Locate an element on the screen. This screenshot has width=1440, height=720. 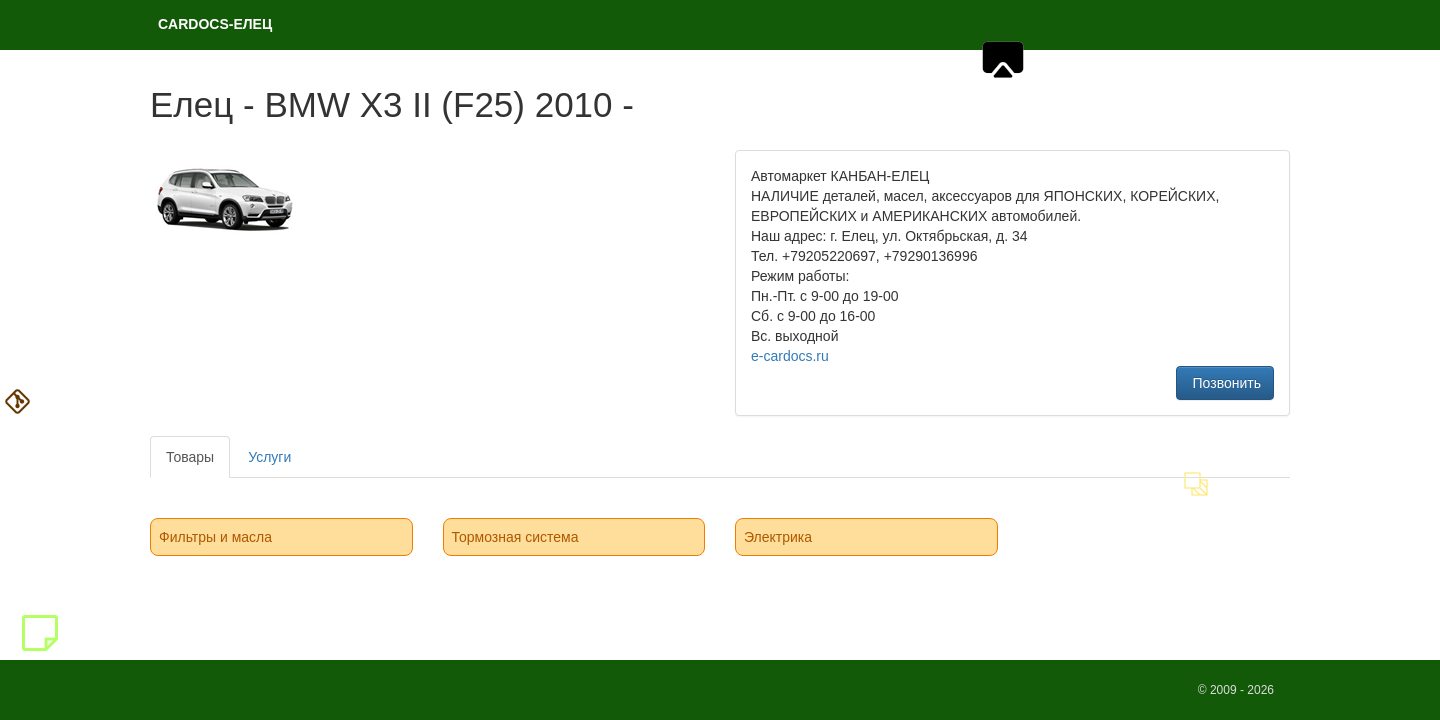
create a new note is located at coordinates (40, 633).